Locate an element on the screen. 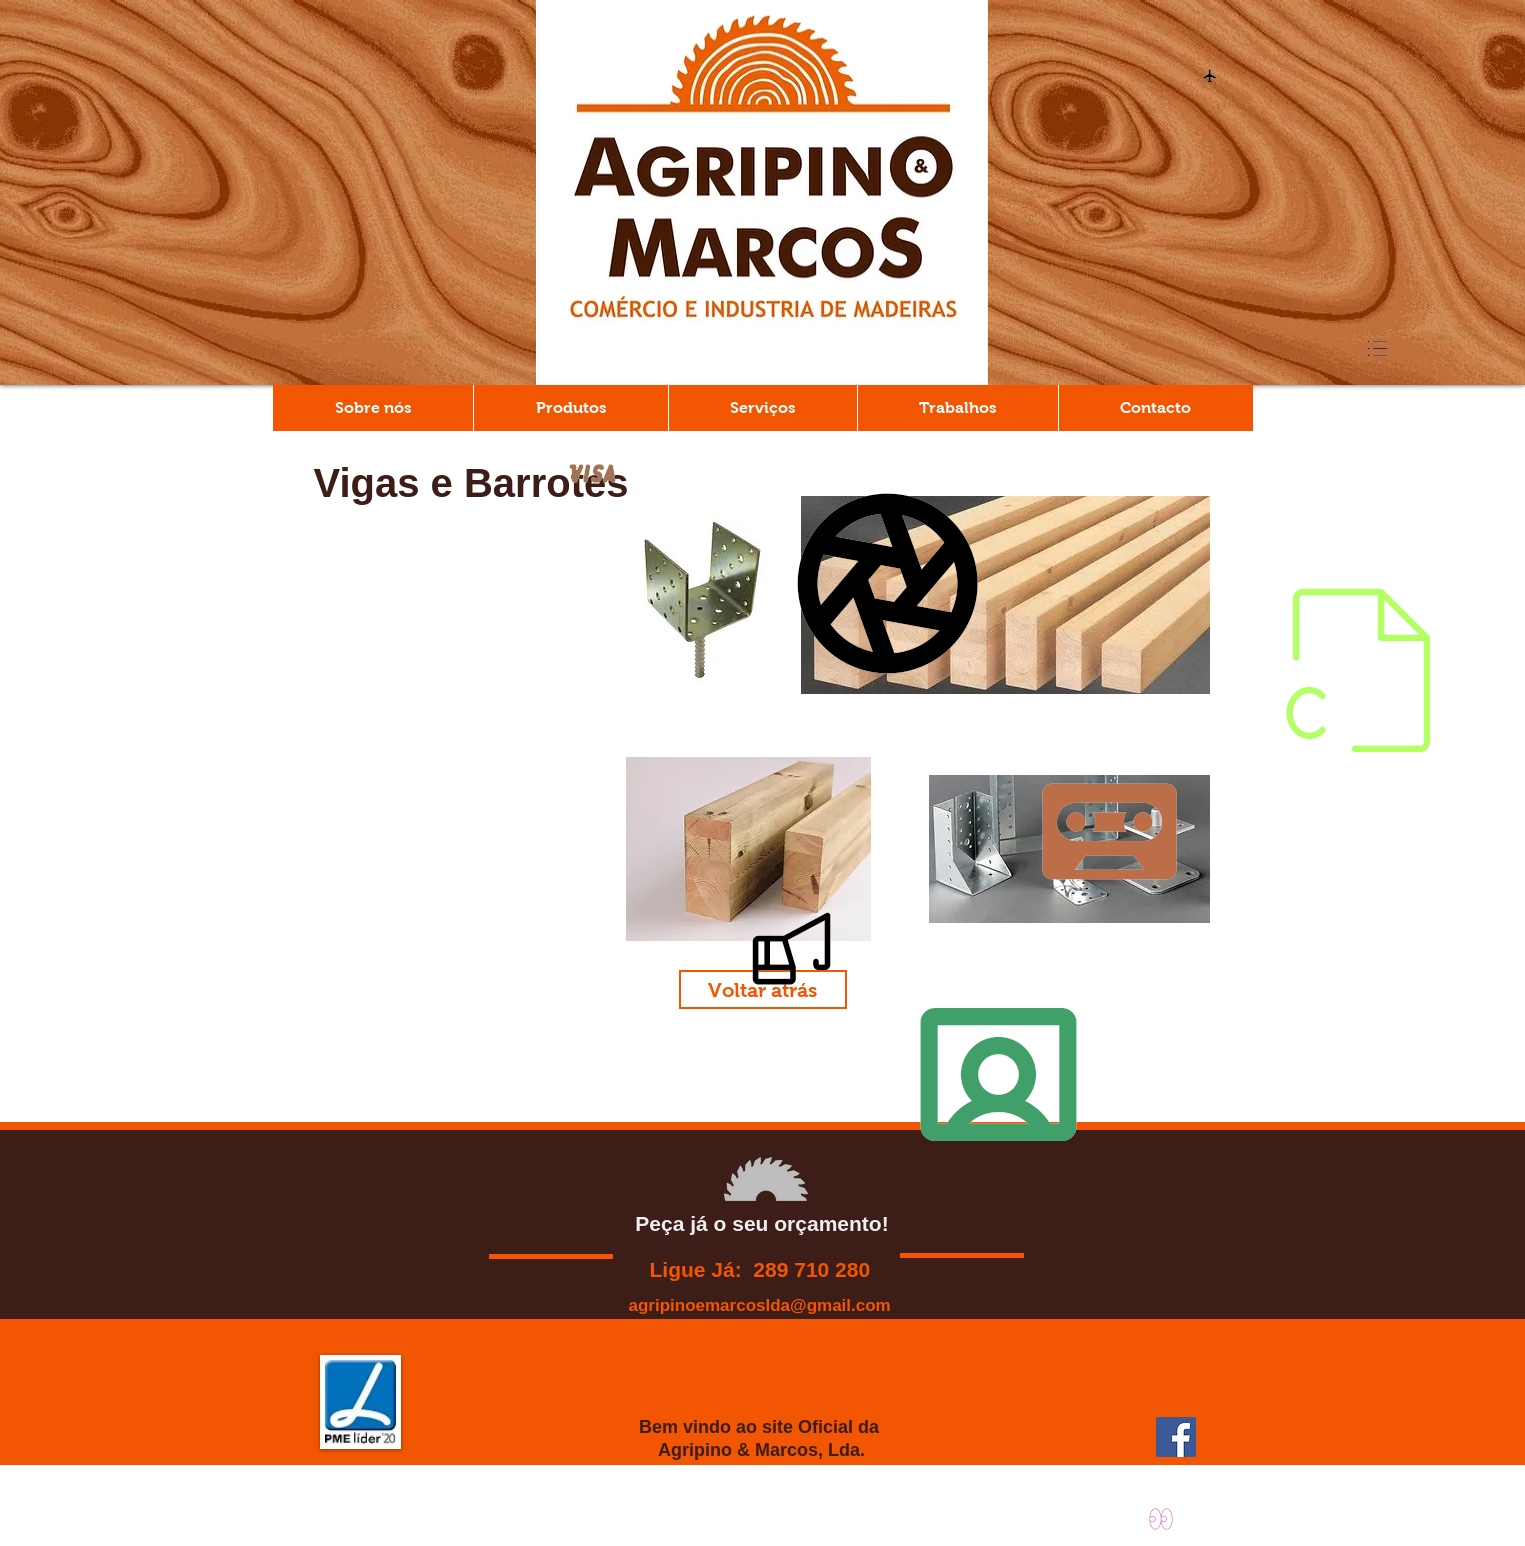 The height and width of the screenshot is (1546, 1525). access audio recordings or voice memos is located at coordinates (1109, 831).